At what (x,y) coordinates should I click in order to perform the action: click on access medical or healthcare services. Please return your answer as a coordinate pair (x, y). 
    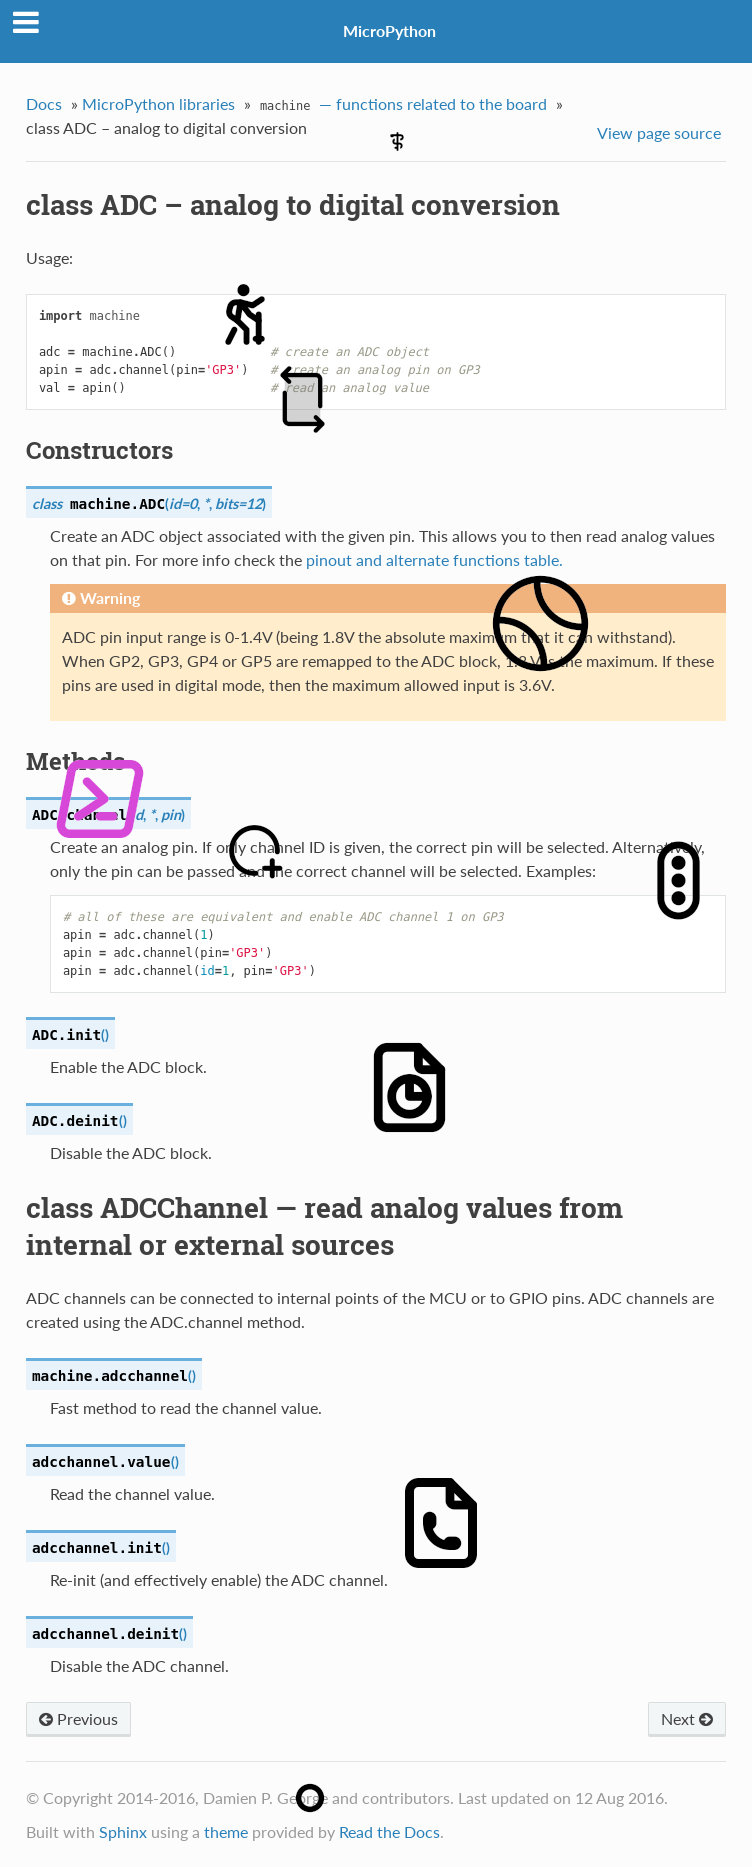
    Looking at the image, I should click on (397, 141).